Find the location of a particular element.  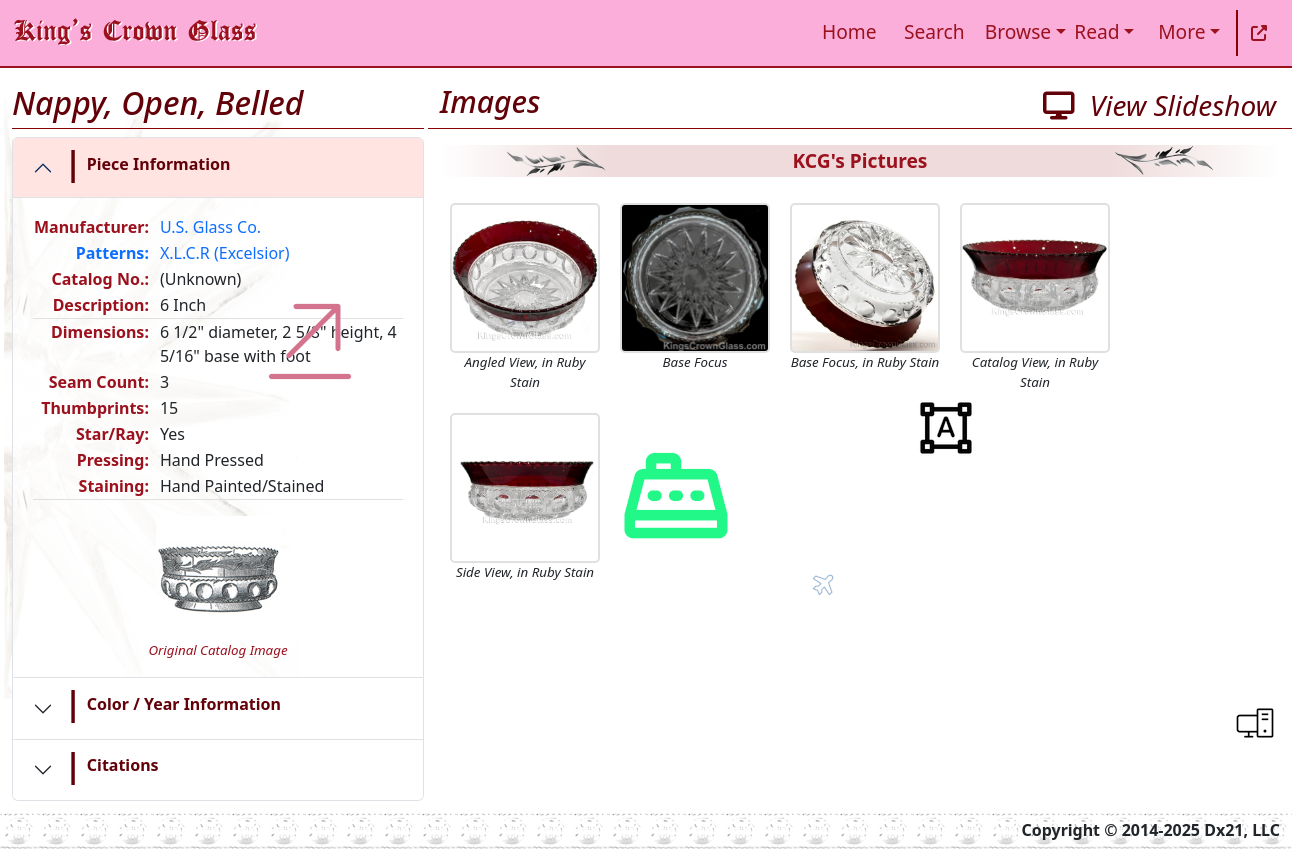

enable airplane mode is located at coordinates (823, 584).